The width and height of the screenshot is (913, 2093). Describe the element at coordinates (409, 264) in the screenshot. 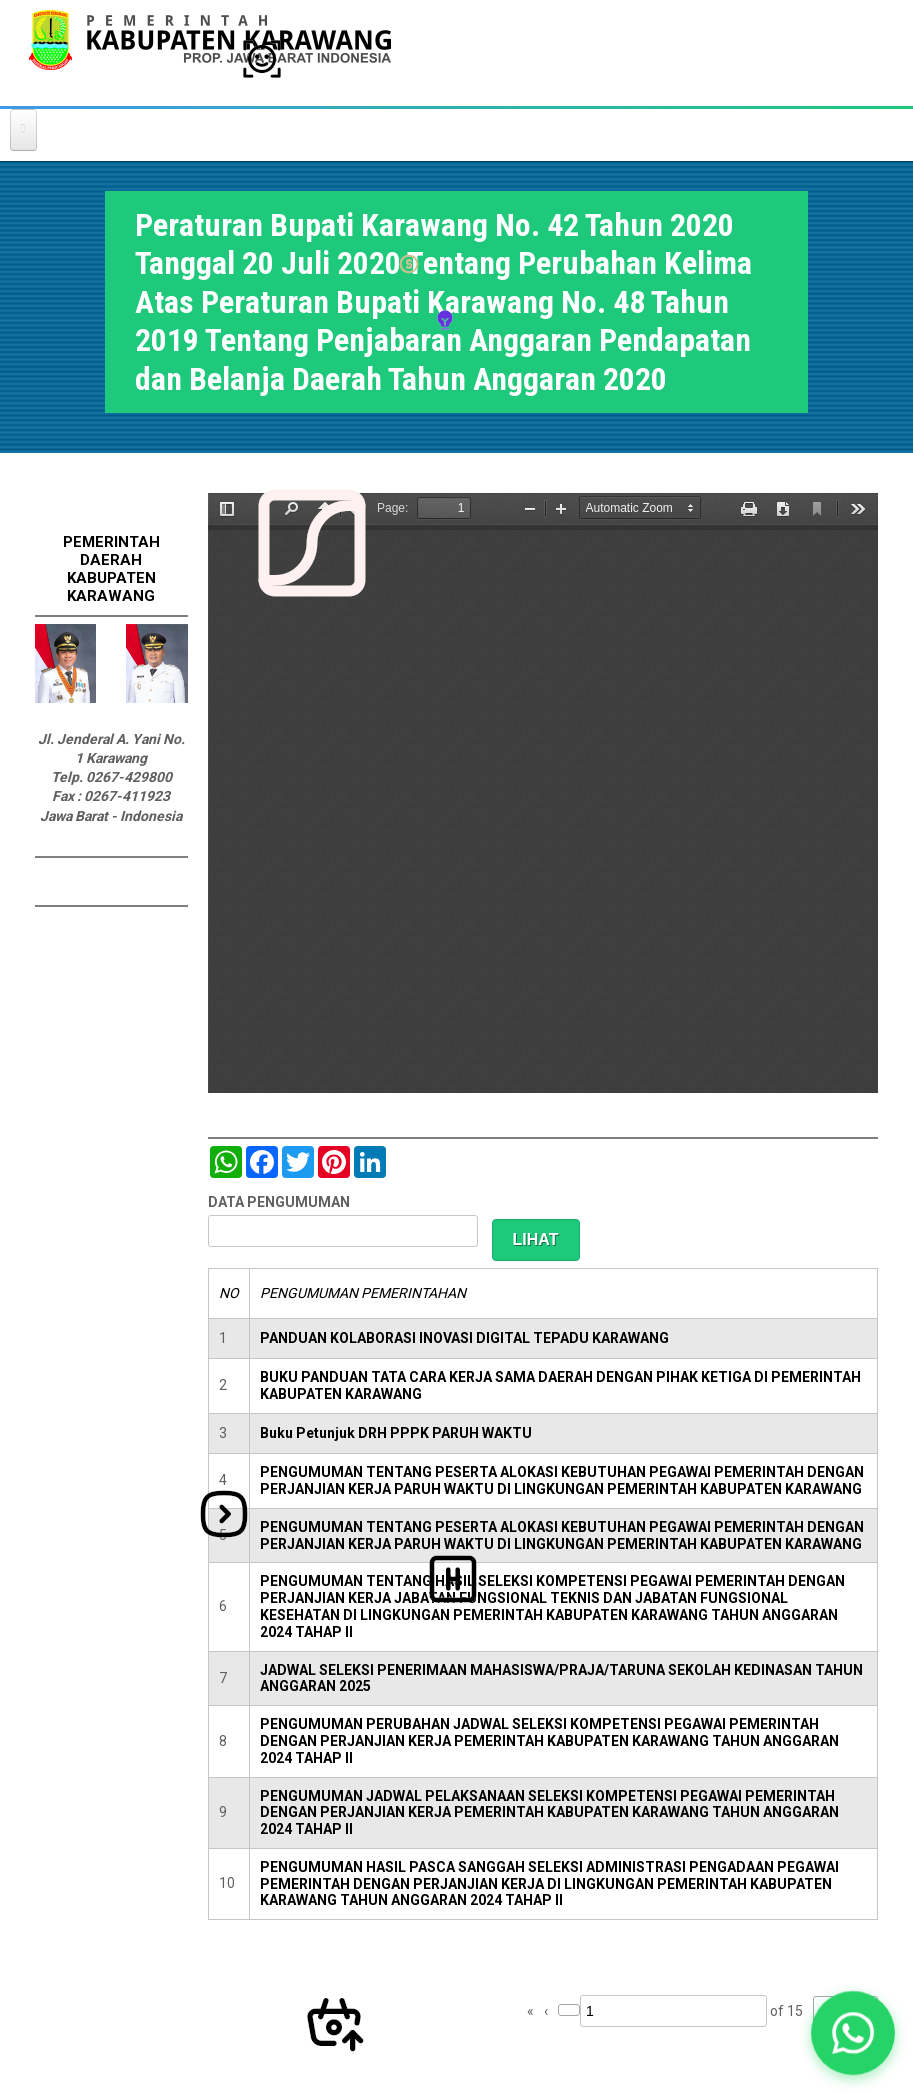

I see `indicates a word or item starting with "S"` at that location.